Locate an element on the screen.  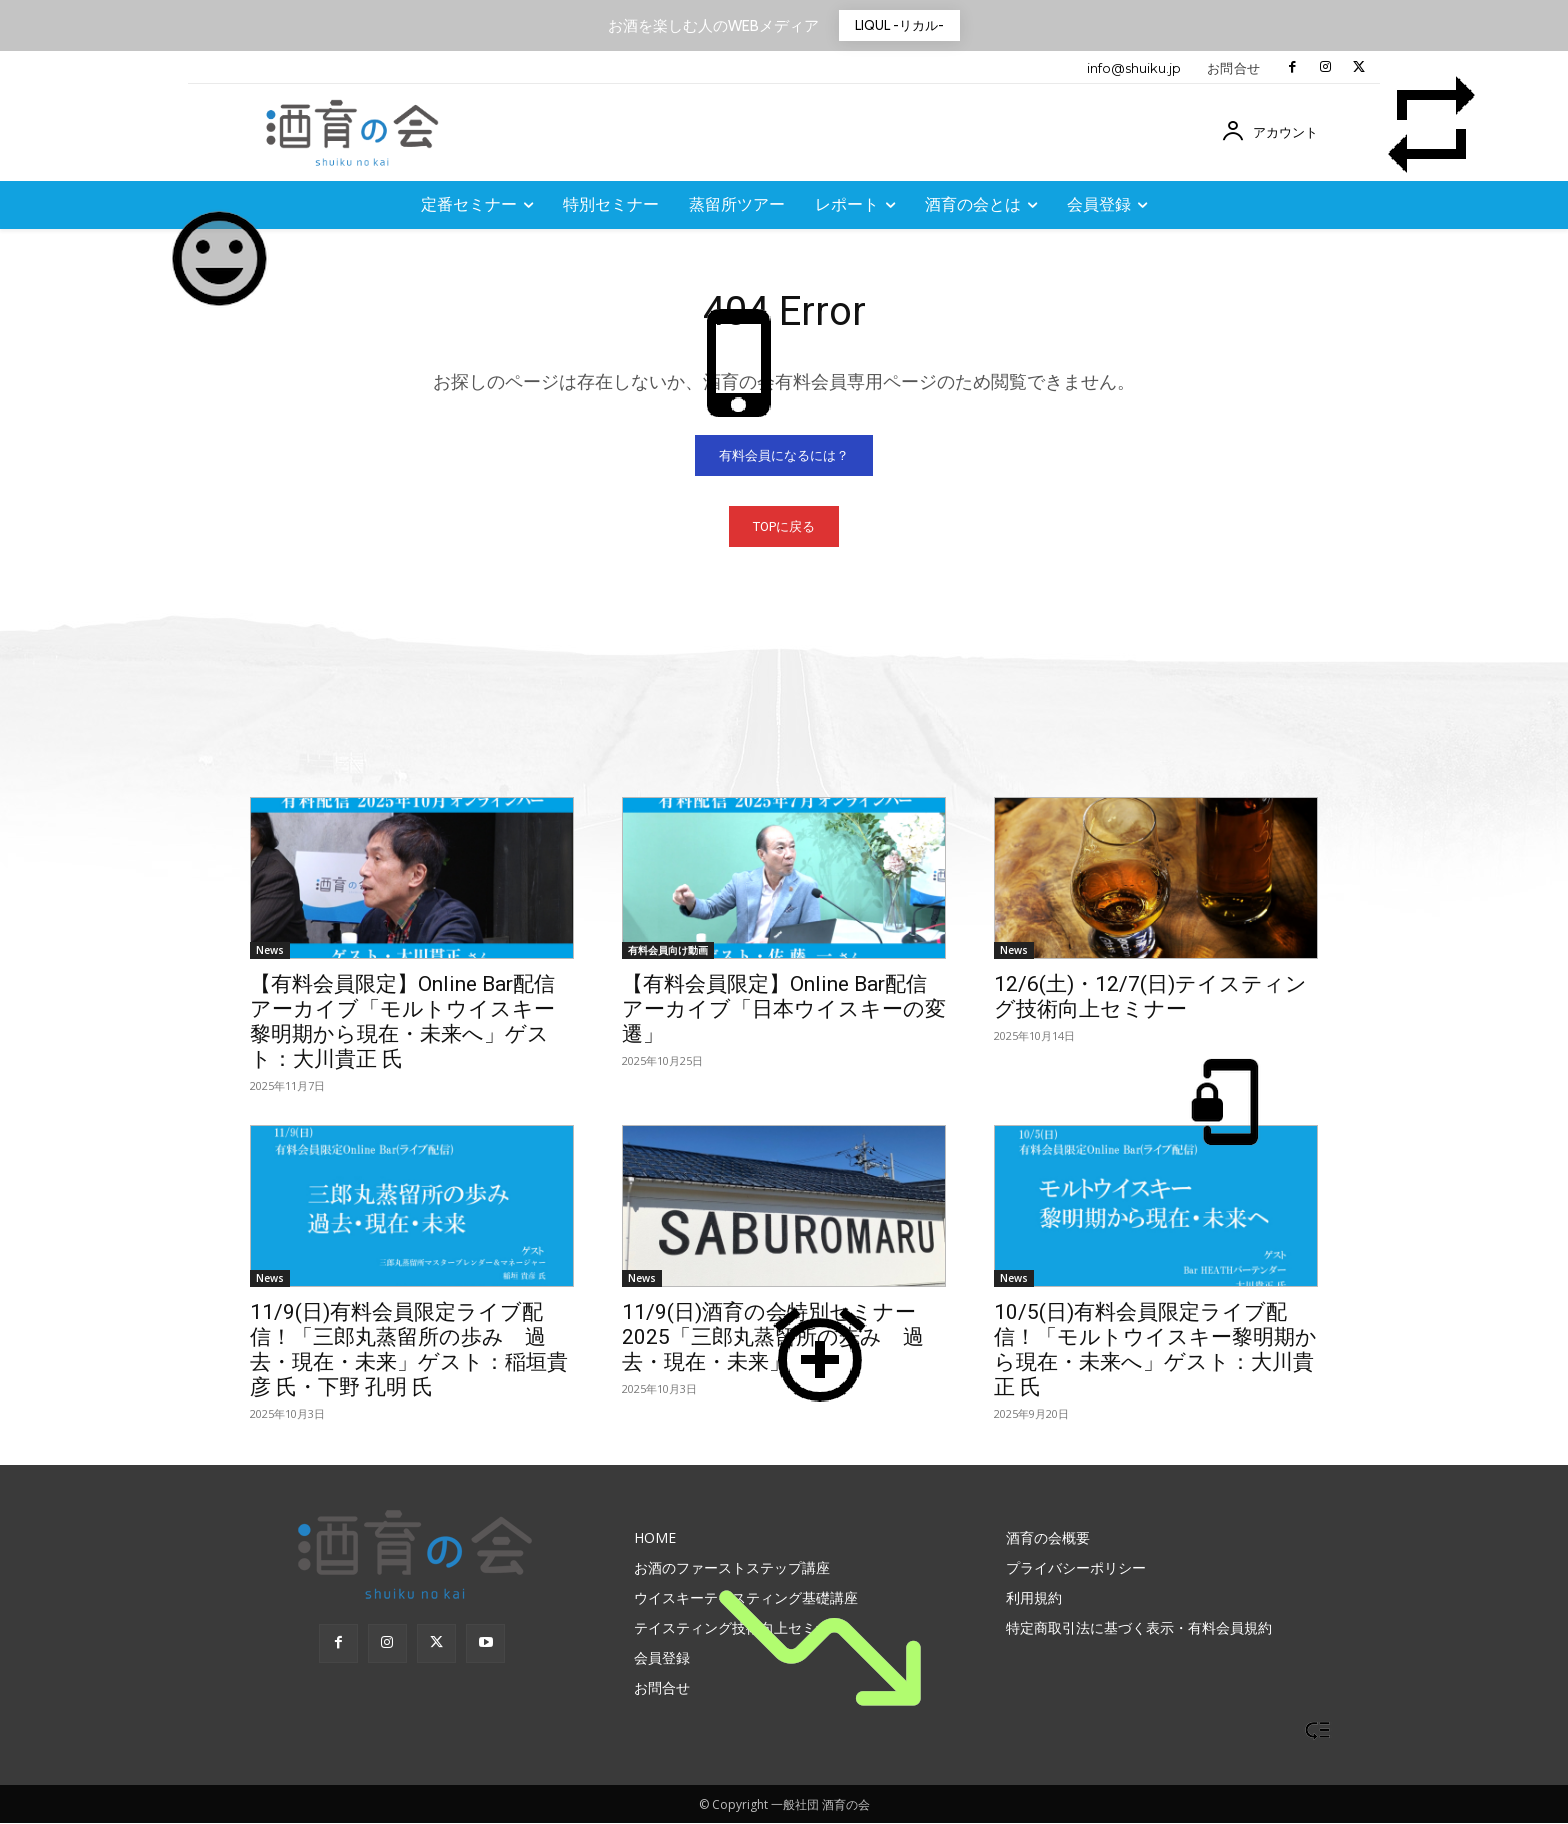
move item to lower priority in a list is located at coordinates (1317, 1730).